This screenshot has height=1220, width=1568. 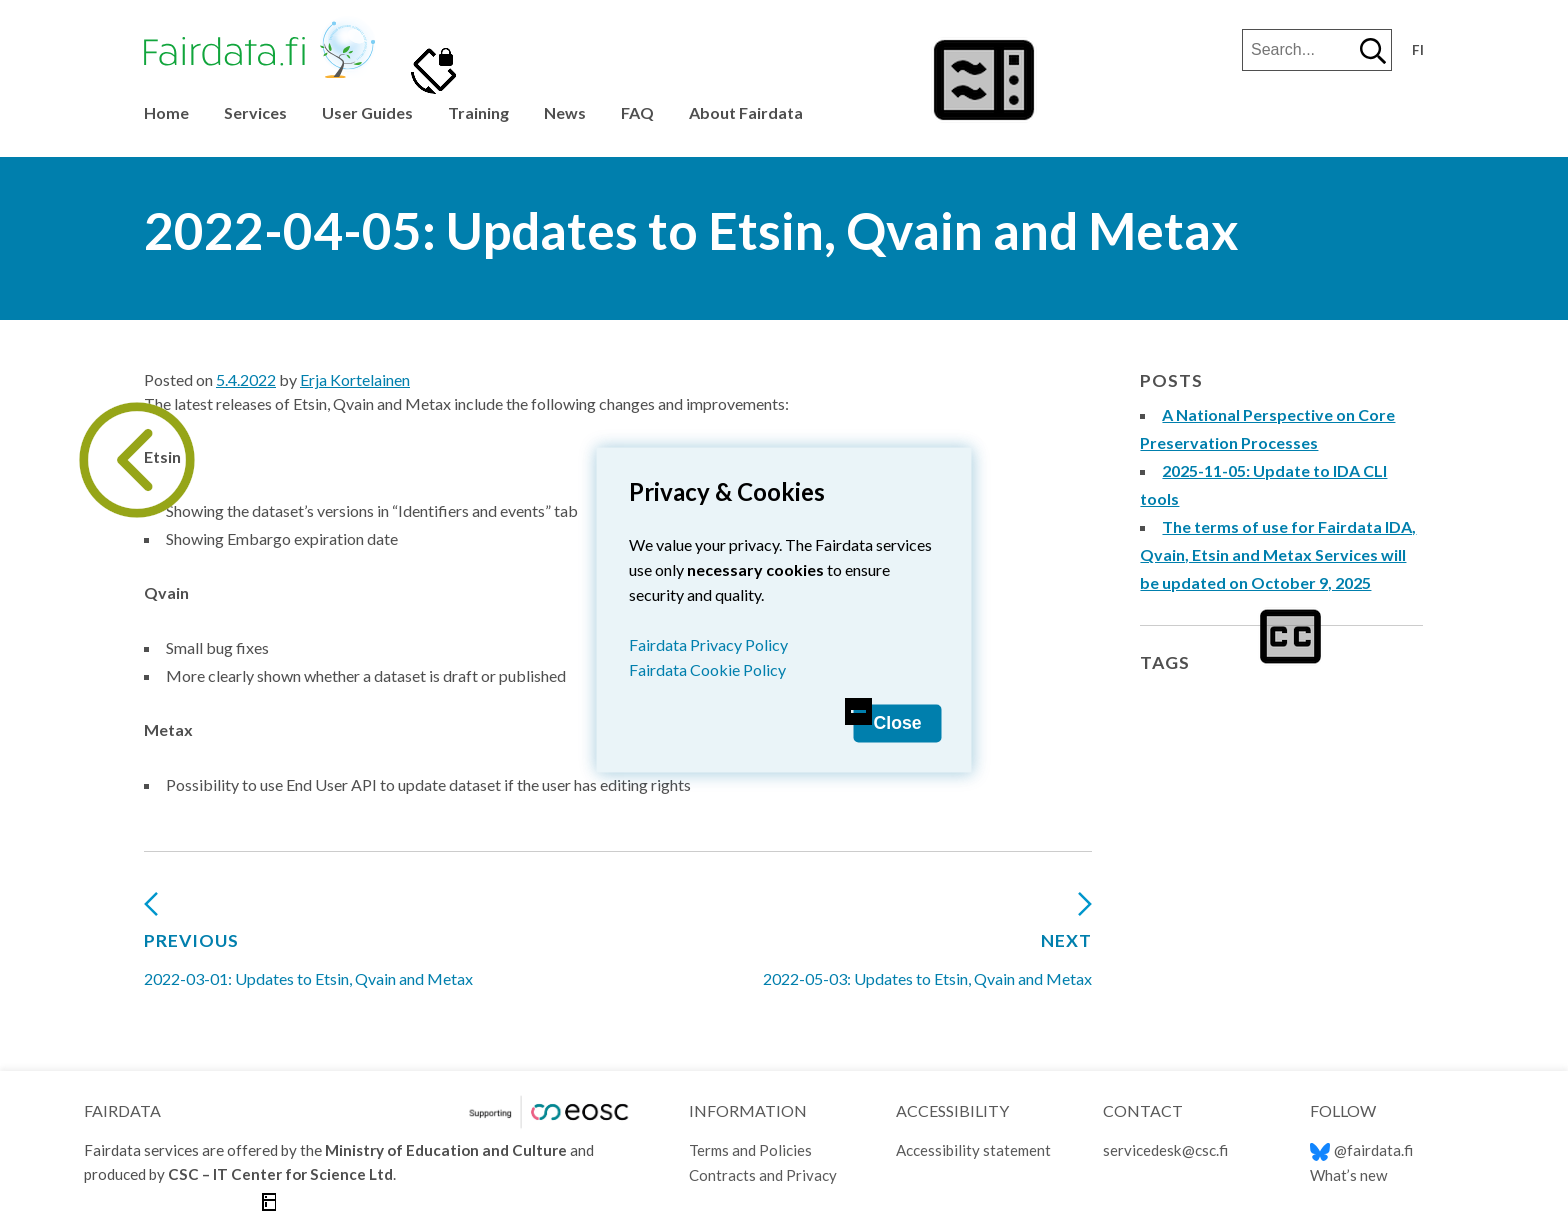 I want to click on go back to the previous screen, so click(x=137, y=460).